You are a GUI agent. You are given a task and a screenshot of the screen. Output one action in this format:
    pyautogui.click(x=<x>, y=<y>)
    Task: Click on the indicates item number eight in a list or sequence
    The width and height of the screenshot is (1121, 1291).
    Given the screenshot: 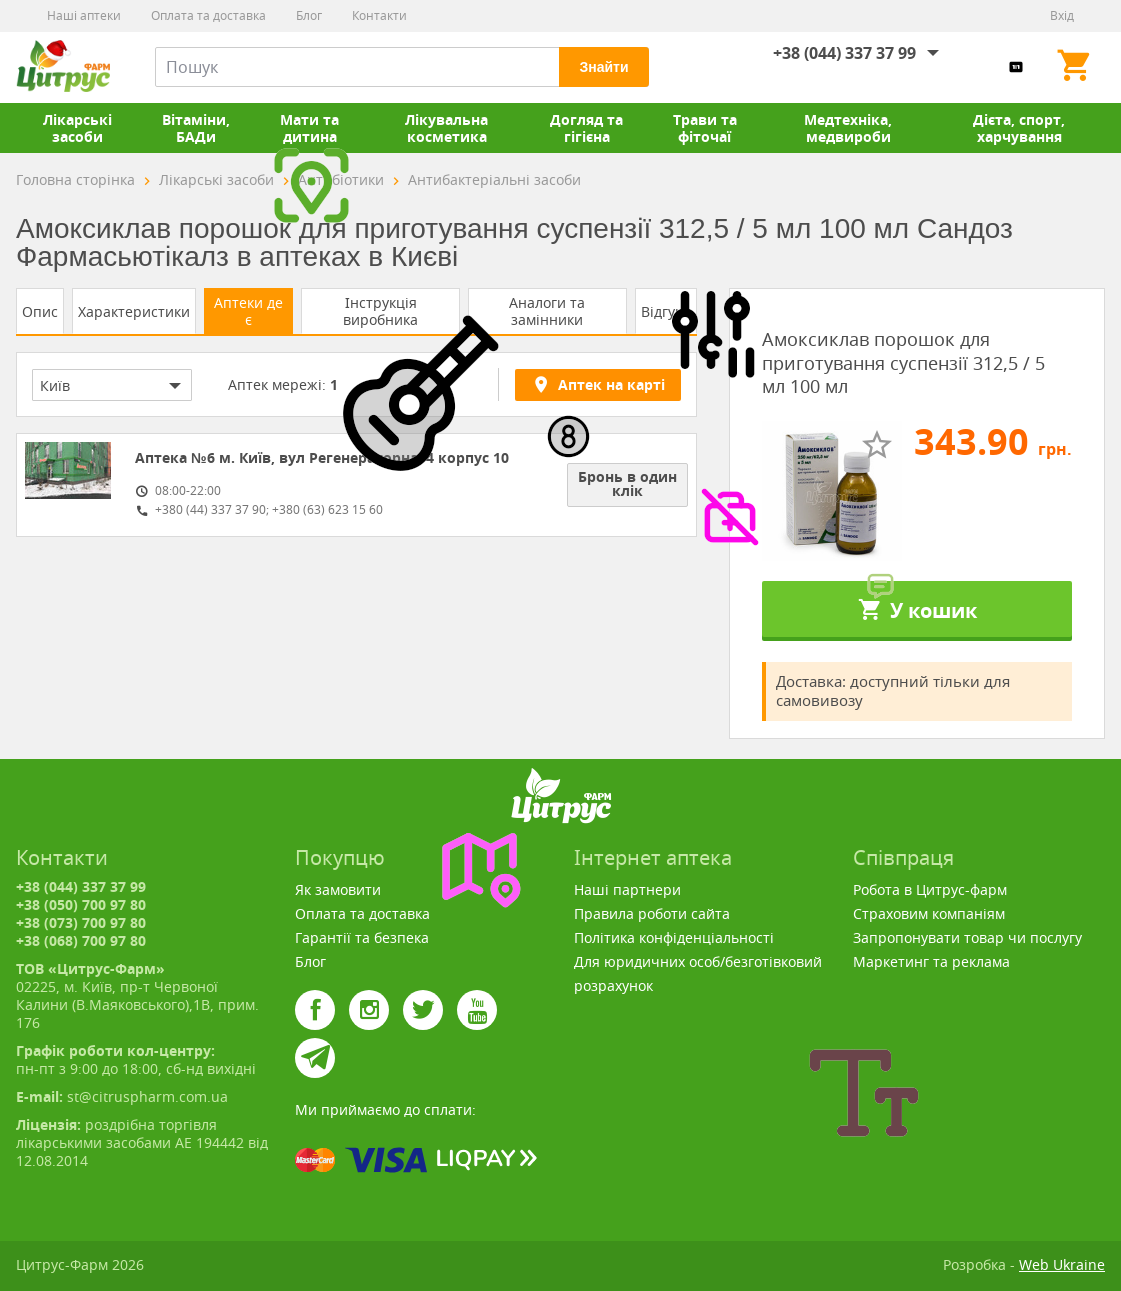 What is the action you would take?
    pyautogui.click(x=568, y=436)
    